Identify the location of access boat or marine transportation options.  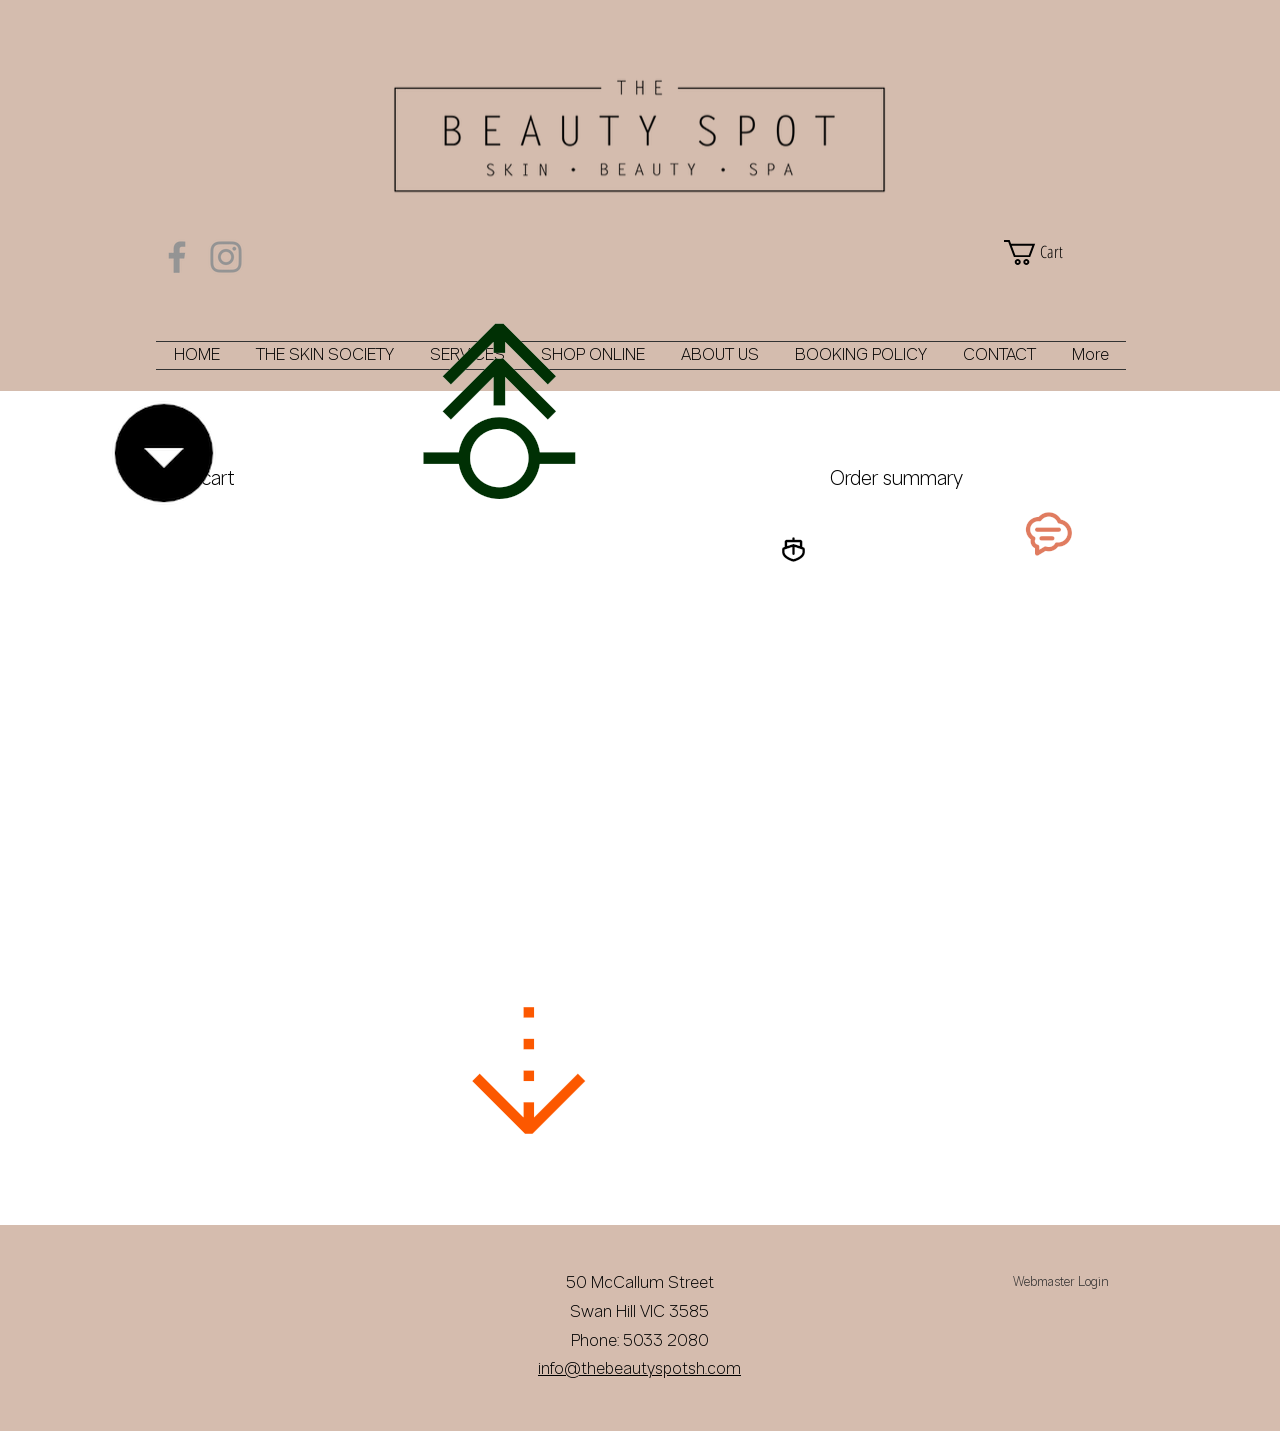
(793, 549).